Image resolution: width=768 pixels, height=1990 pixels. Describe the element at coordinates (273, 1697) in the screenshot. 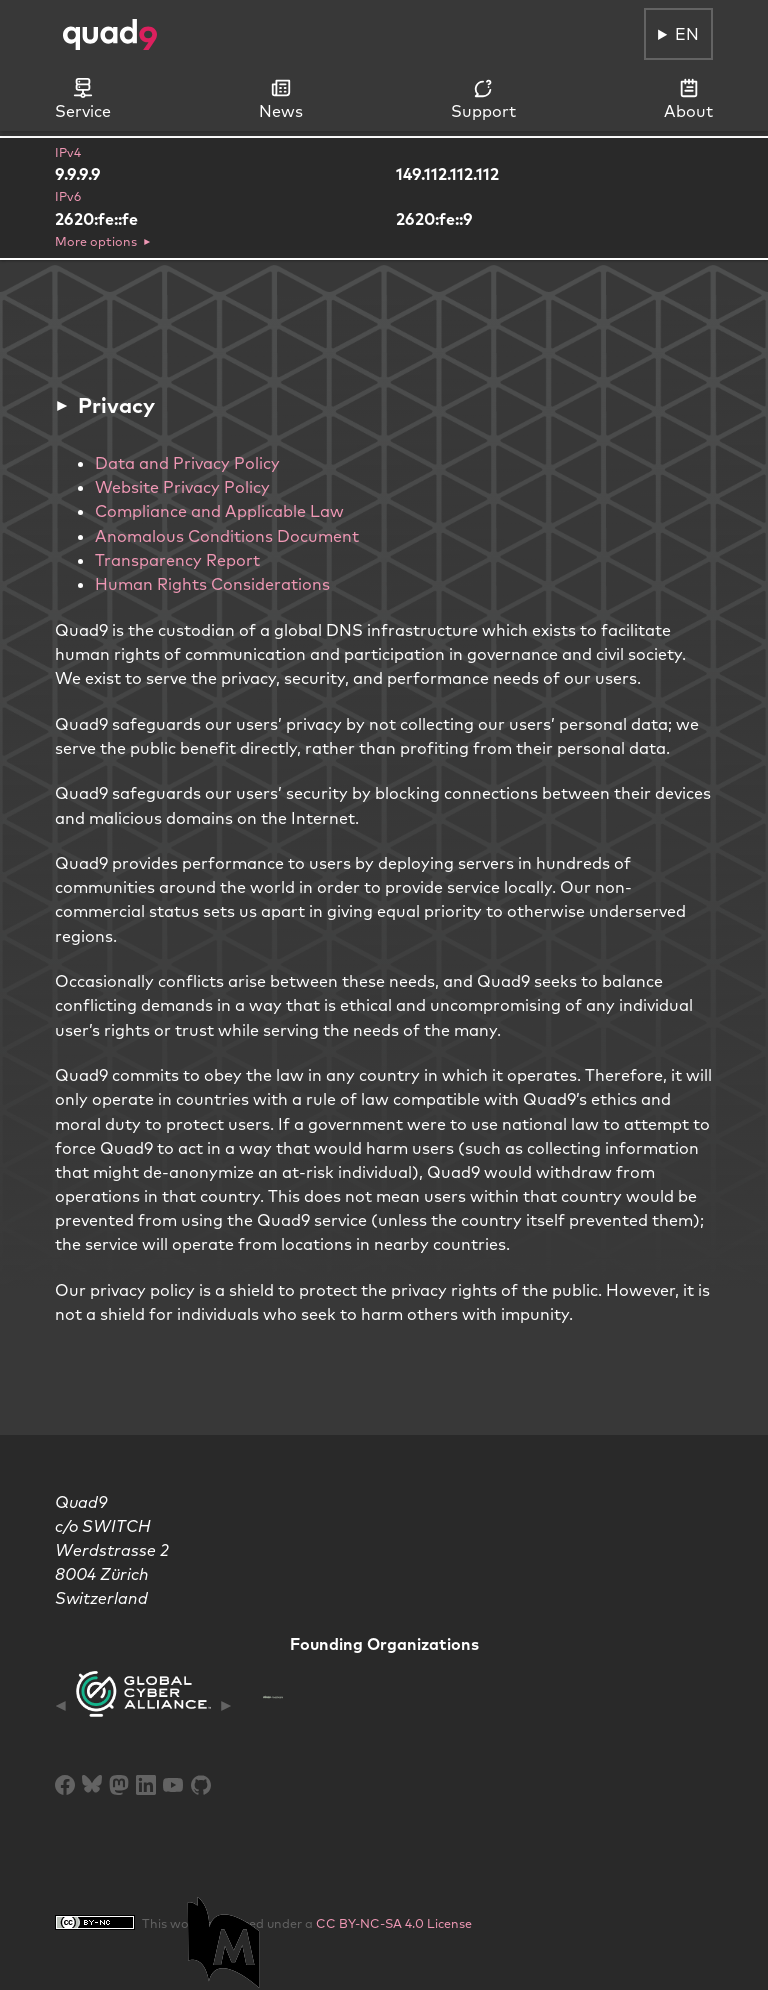

I see `open vimeo livestream app` at that location.